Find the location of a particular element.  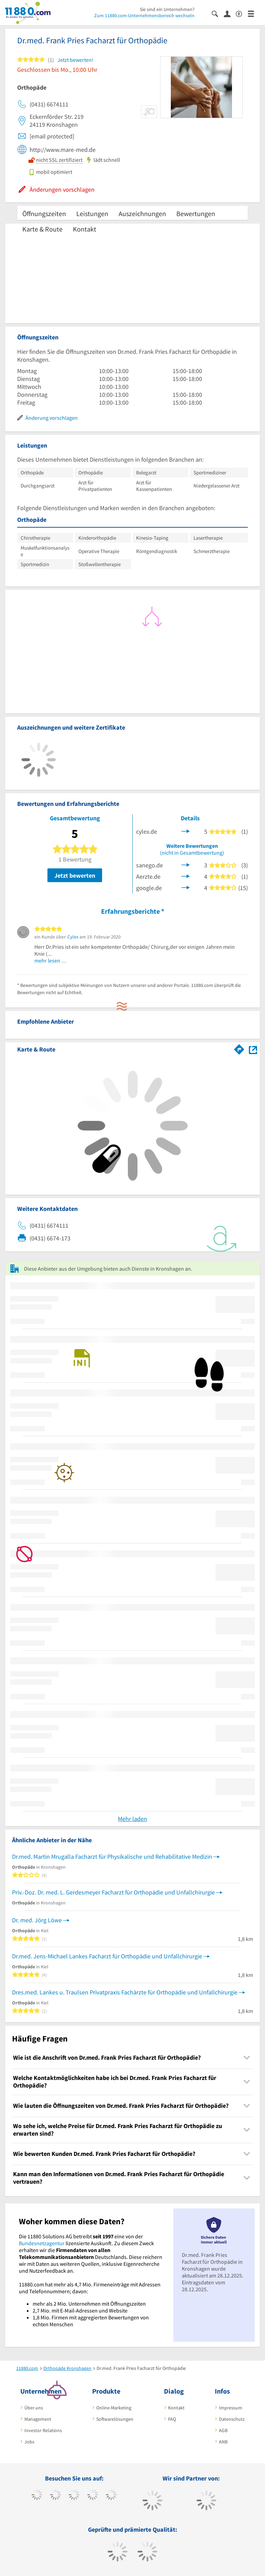

indicates virus or malware detected is located at coordinates (64, 1473).